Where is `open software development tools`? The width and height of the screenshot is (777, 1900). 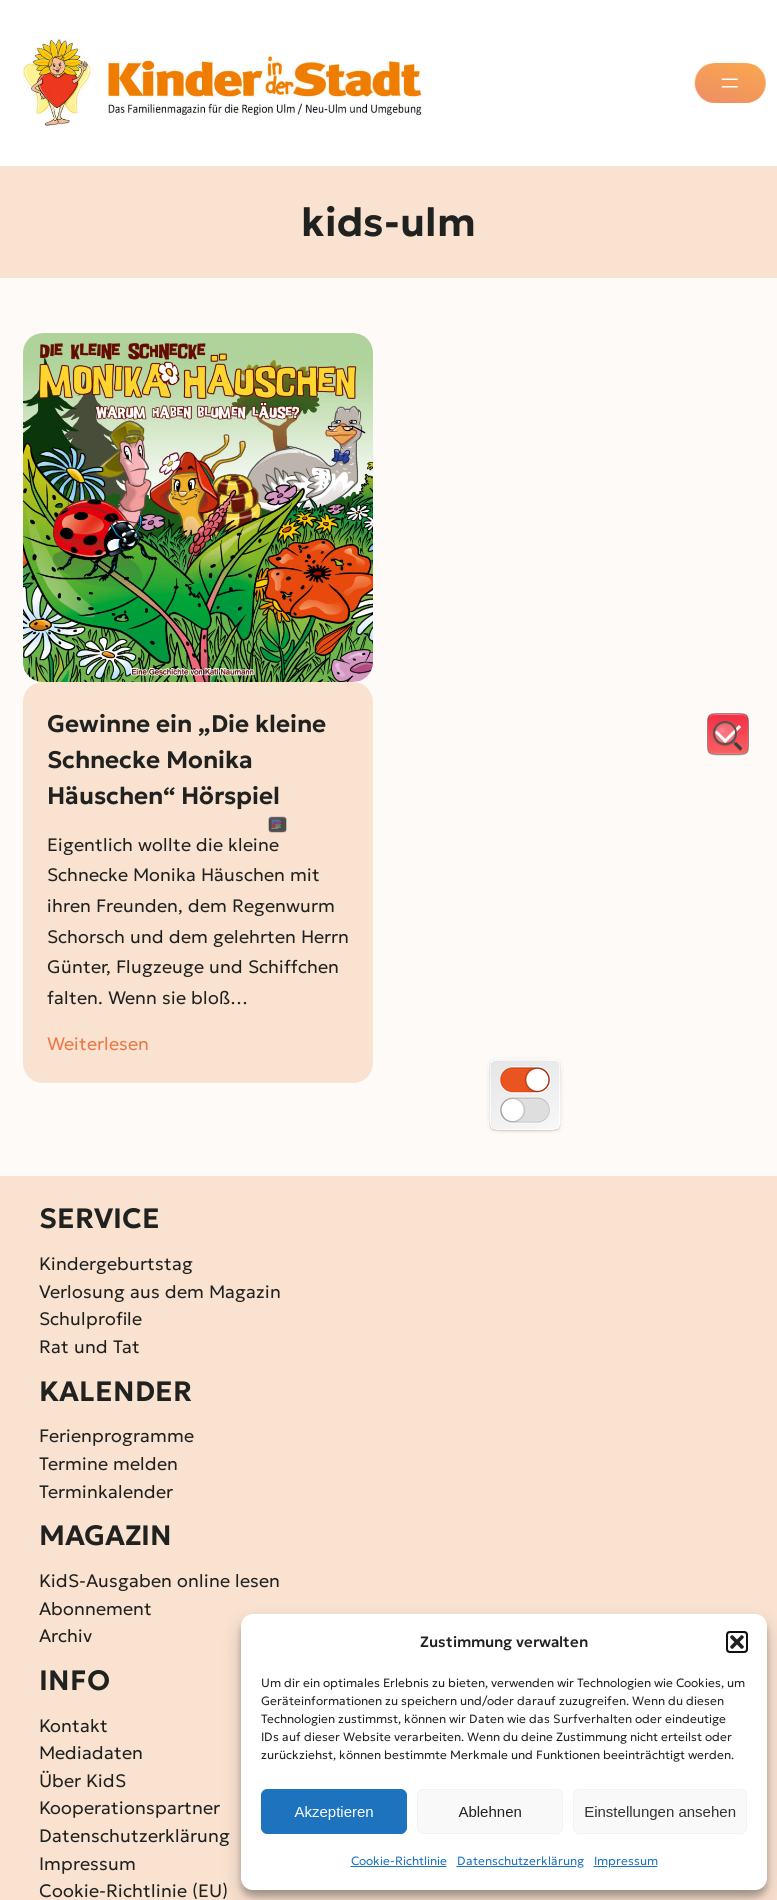 open software development tools is located at coordinates (277, 824).